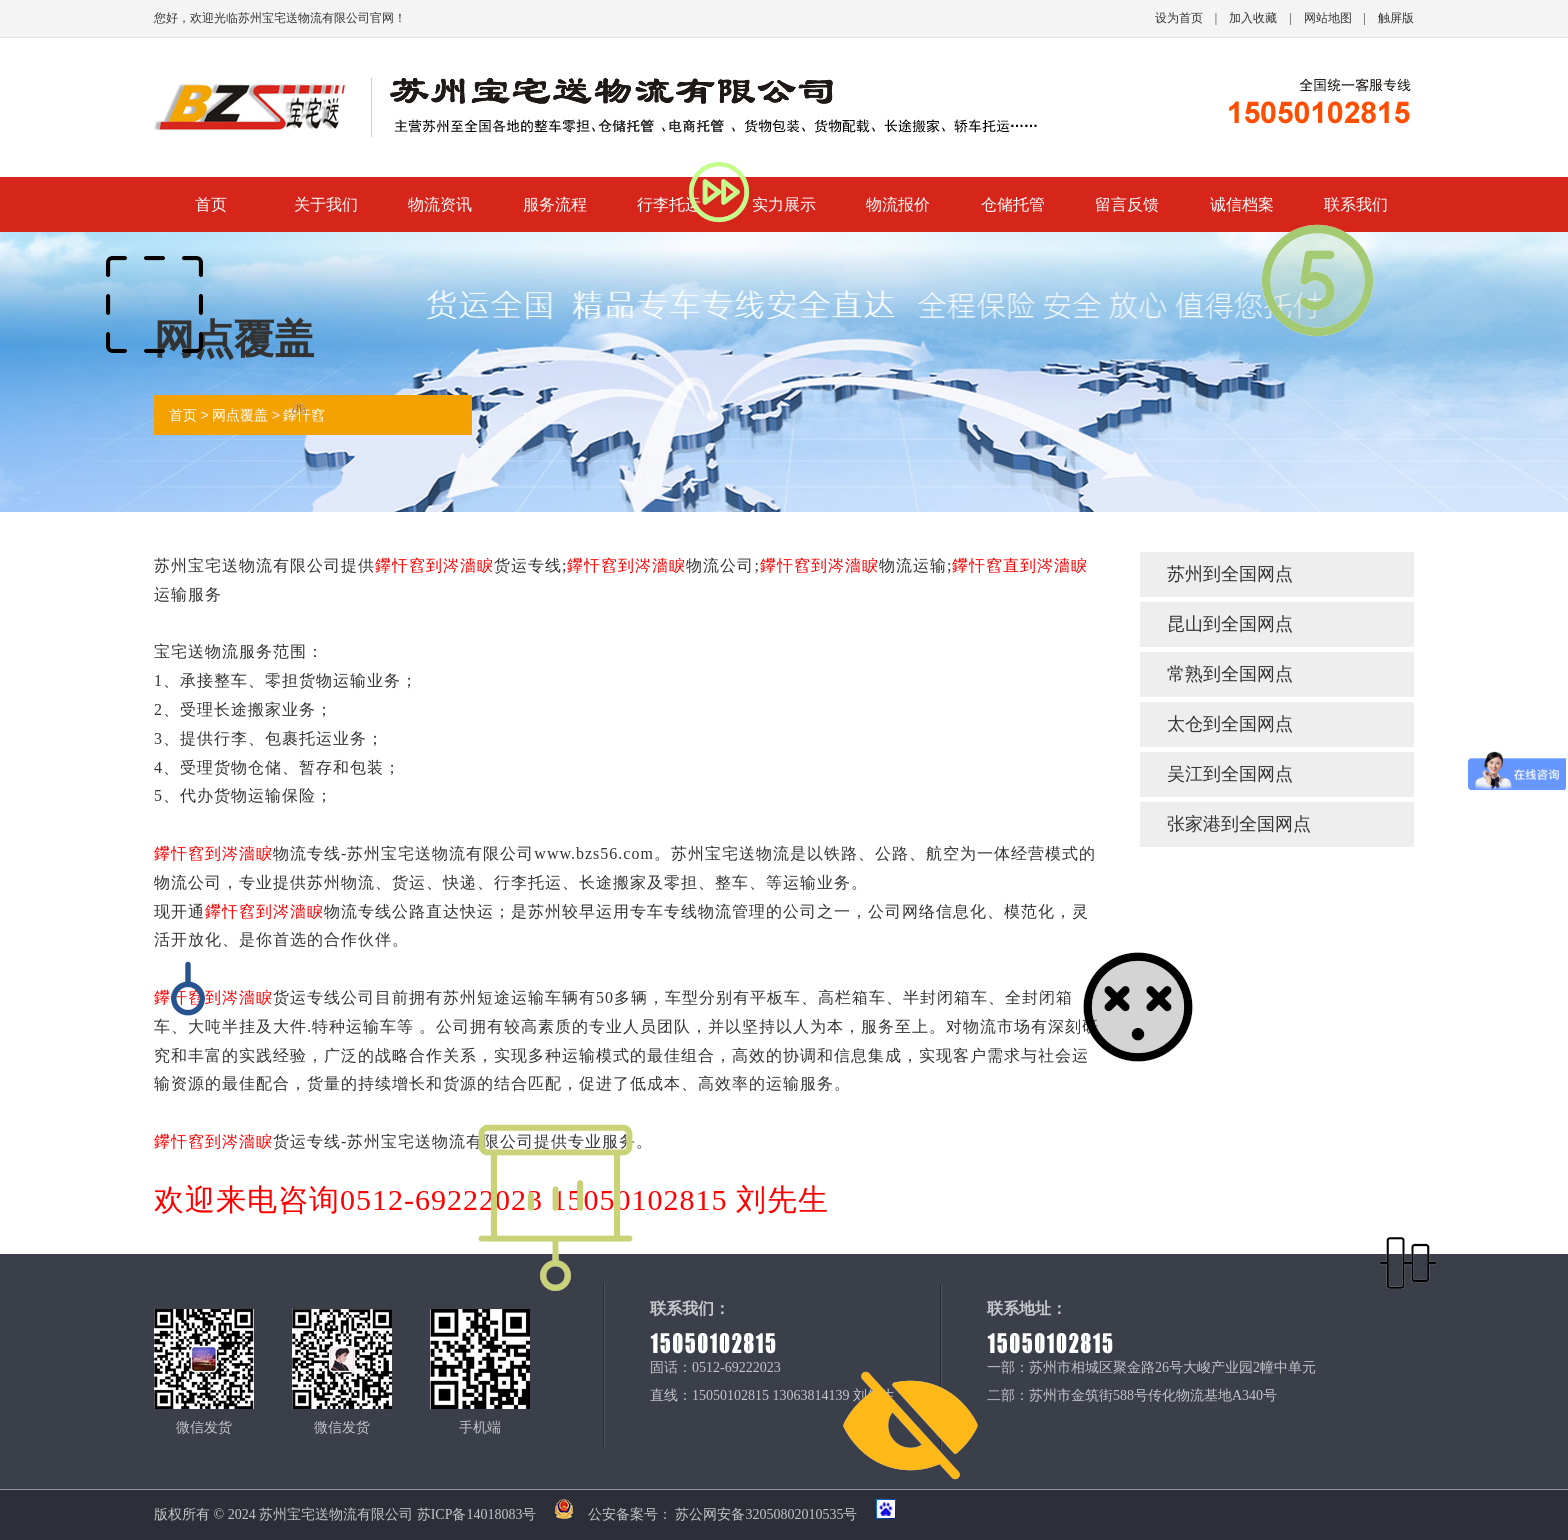 The image size is (1568, 1540). What do you see at coordinates (719, 192) in the screenshot?
I see `skip forward in media playback` at bounding box center [719, 192].